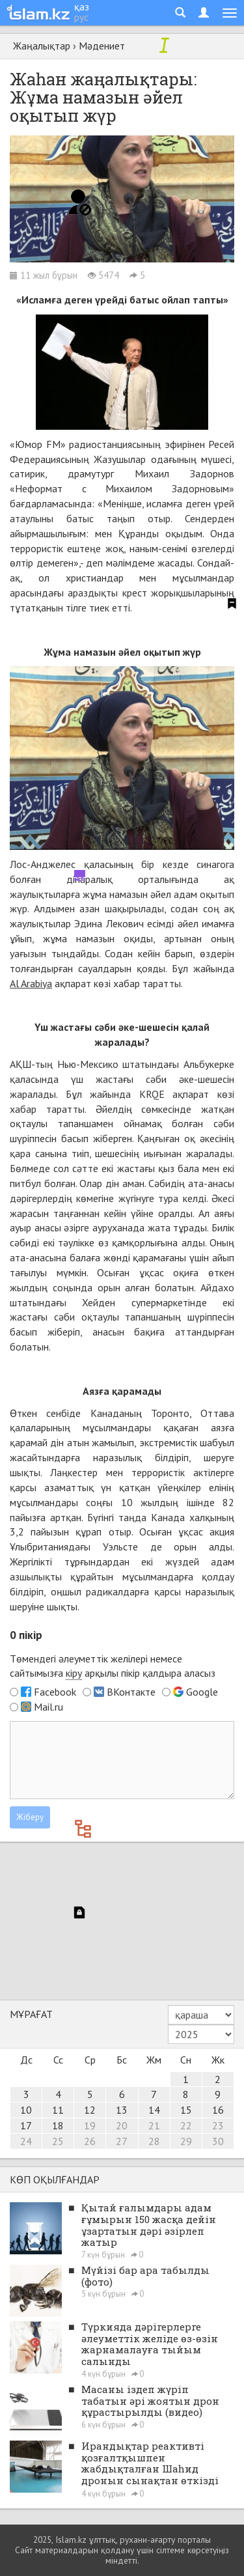  I want to click on block or ban a user, so click(78, 203).